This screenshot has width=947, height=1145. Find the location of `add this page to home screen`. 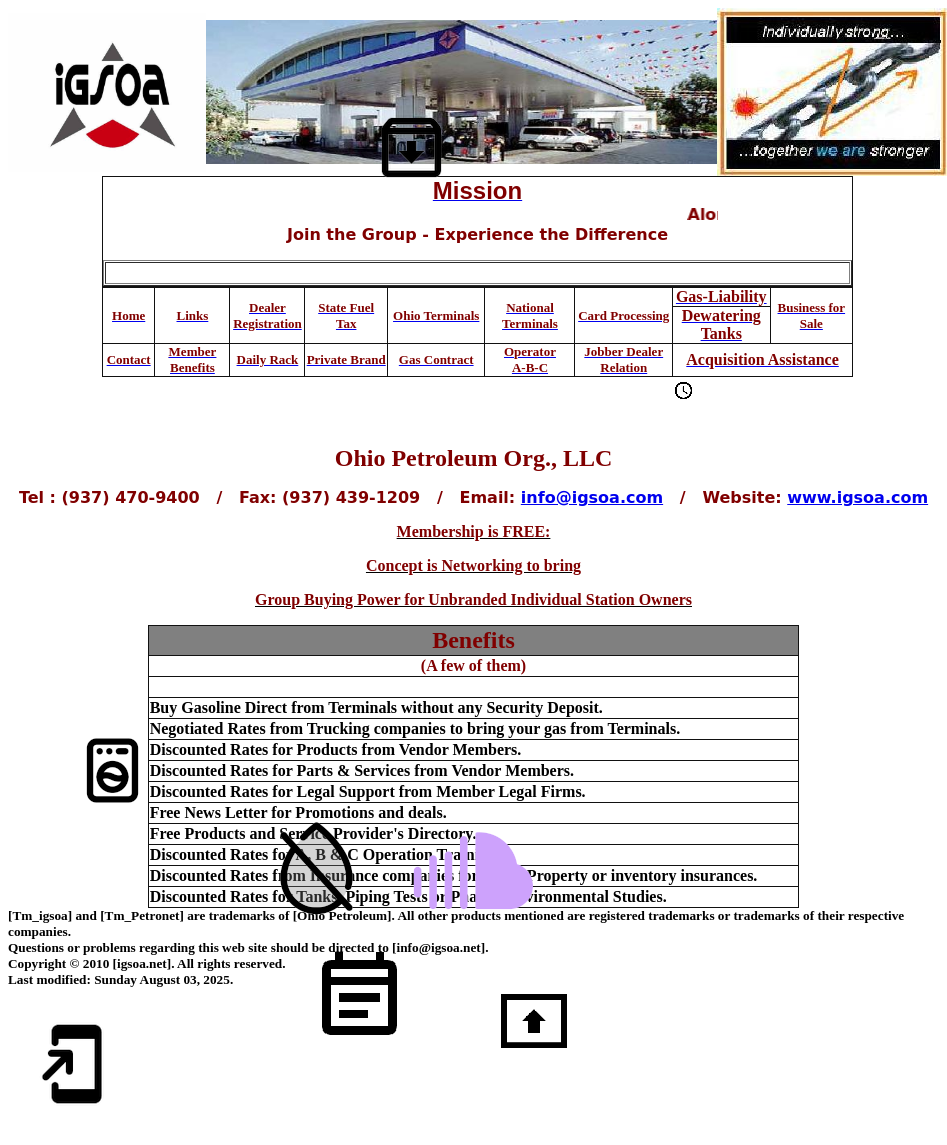

add this page to home screen is located at coordinates (73, 1064).